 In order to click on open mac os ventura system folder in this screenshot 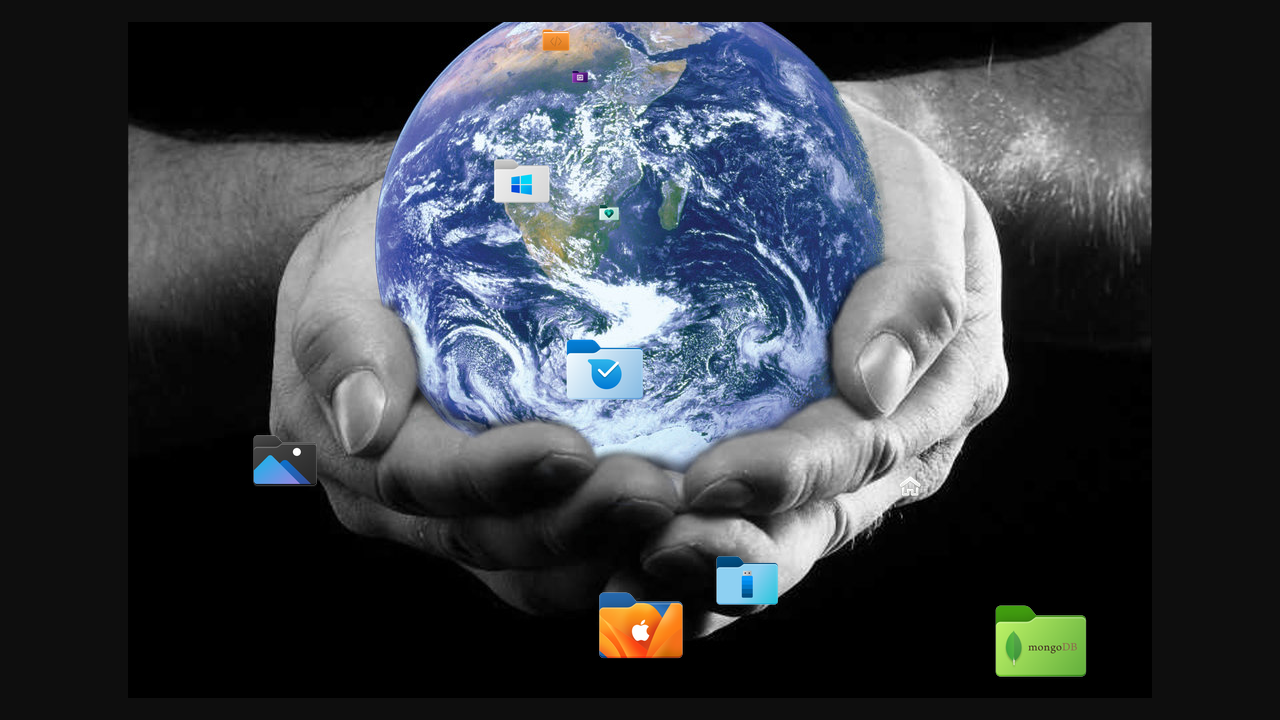, I will do `click(640, 627)`.